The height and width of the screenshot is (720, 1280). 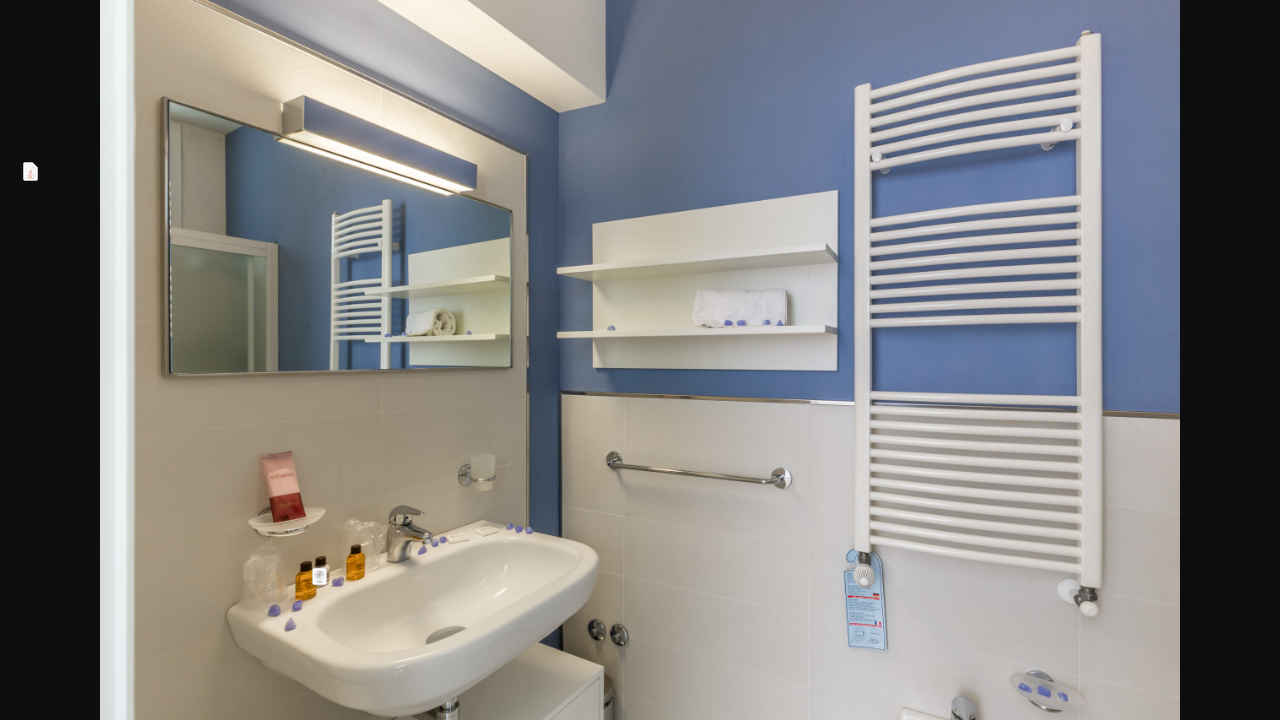 I want to click on a CD/DVD disc image file (.iso format), so click(x=319, y=576).